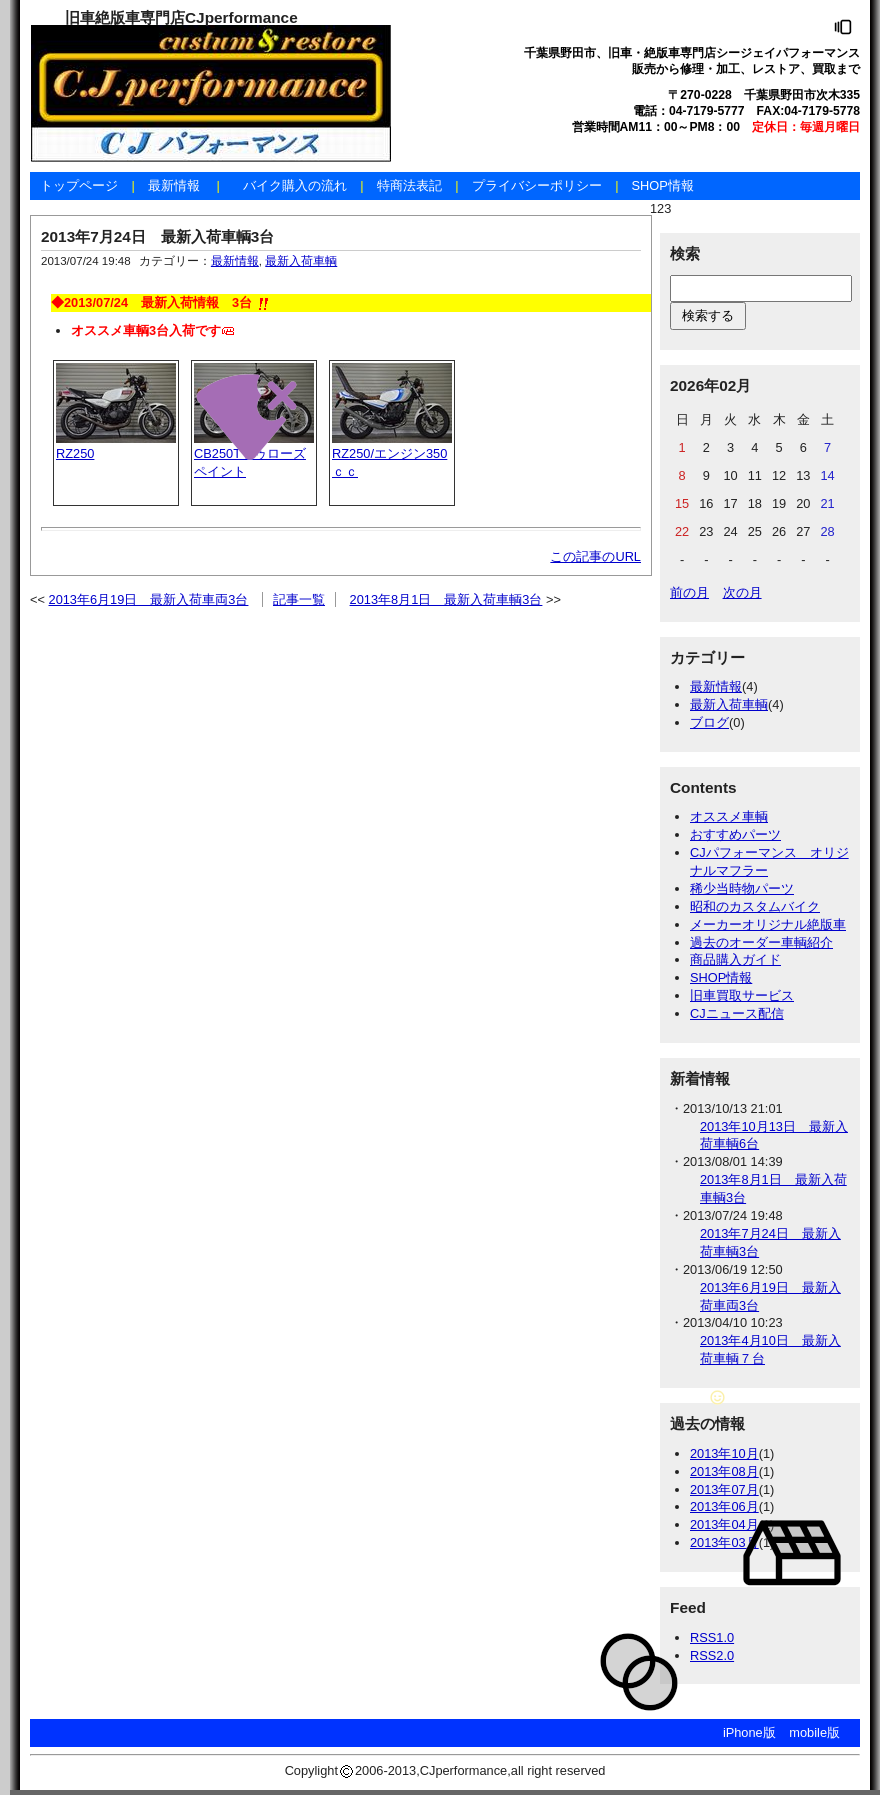 This screenshot has height=1795, width=880. I want to click on indicates no wifi connection available, so click(250, 417).